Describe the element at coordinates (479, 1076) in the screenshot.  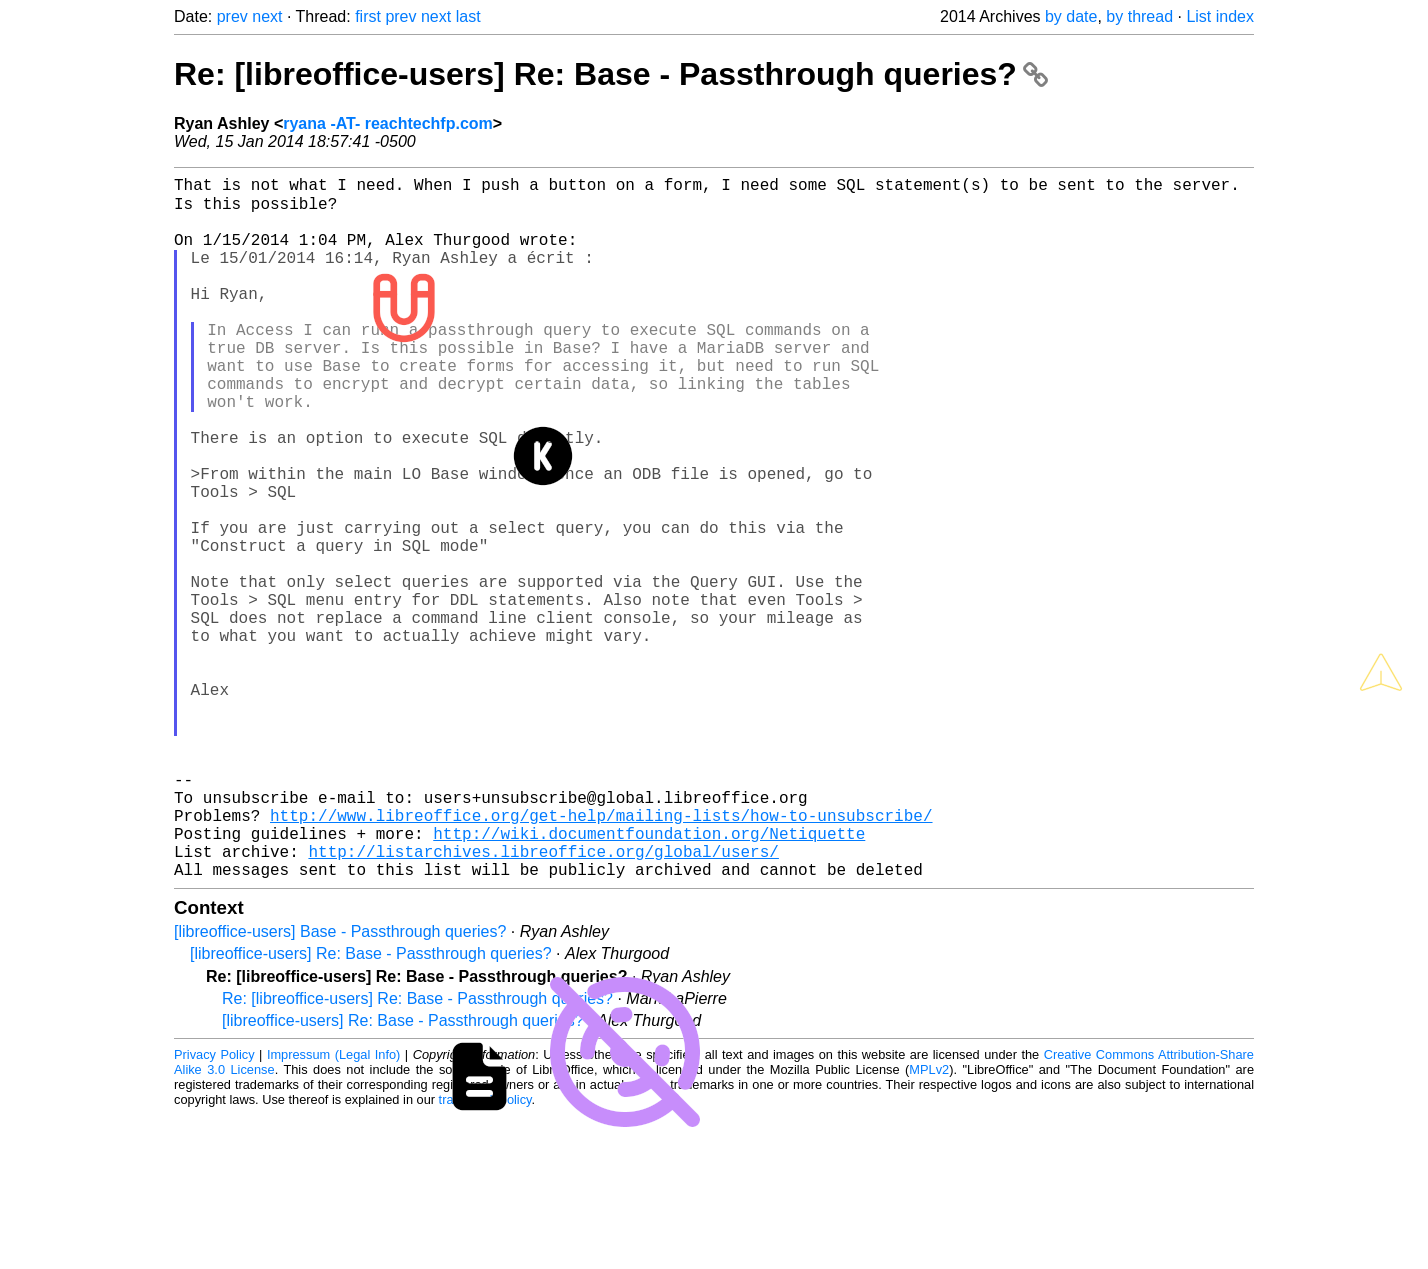
I see `view file details or description` at that location.